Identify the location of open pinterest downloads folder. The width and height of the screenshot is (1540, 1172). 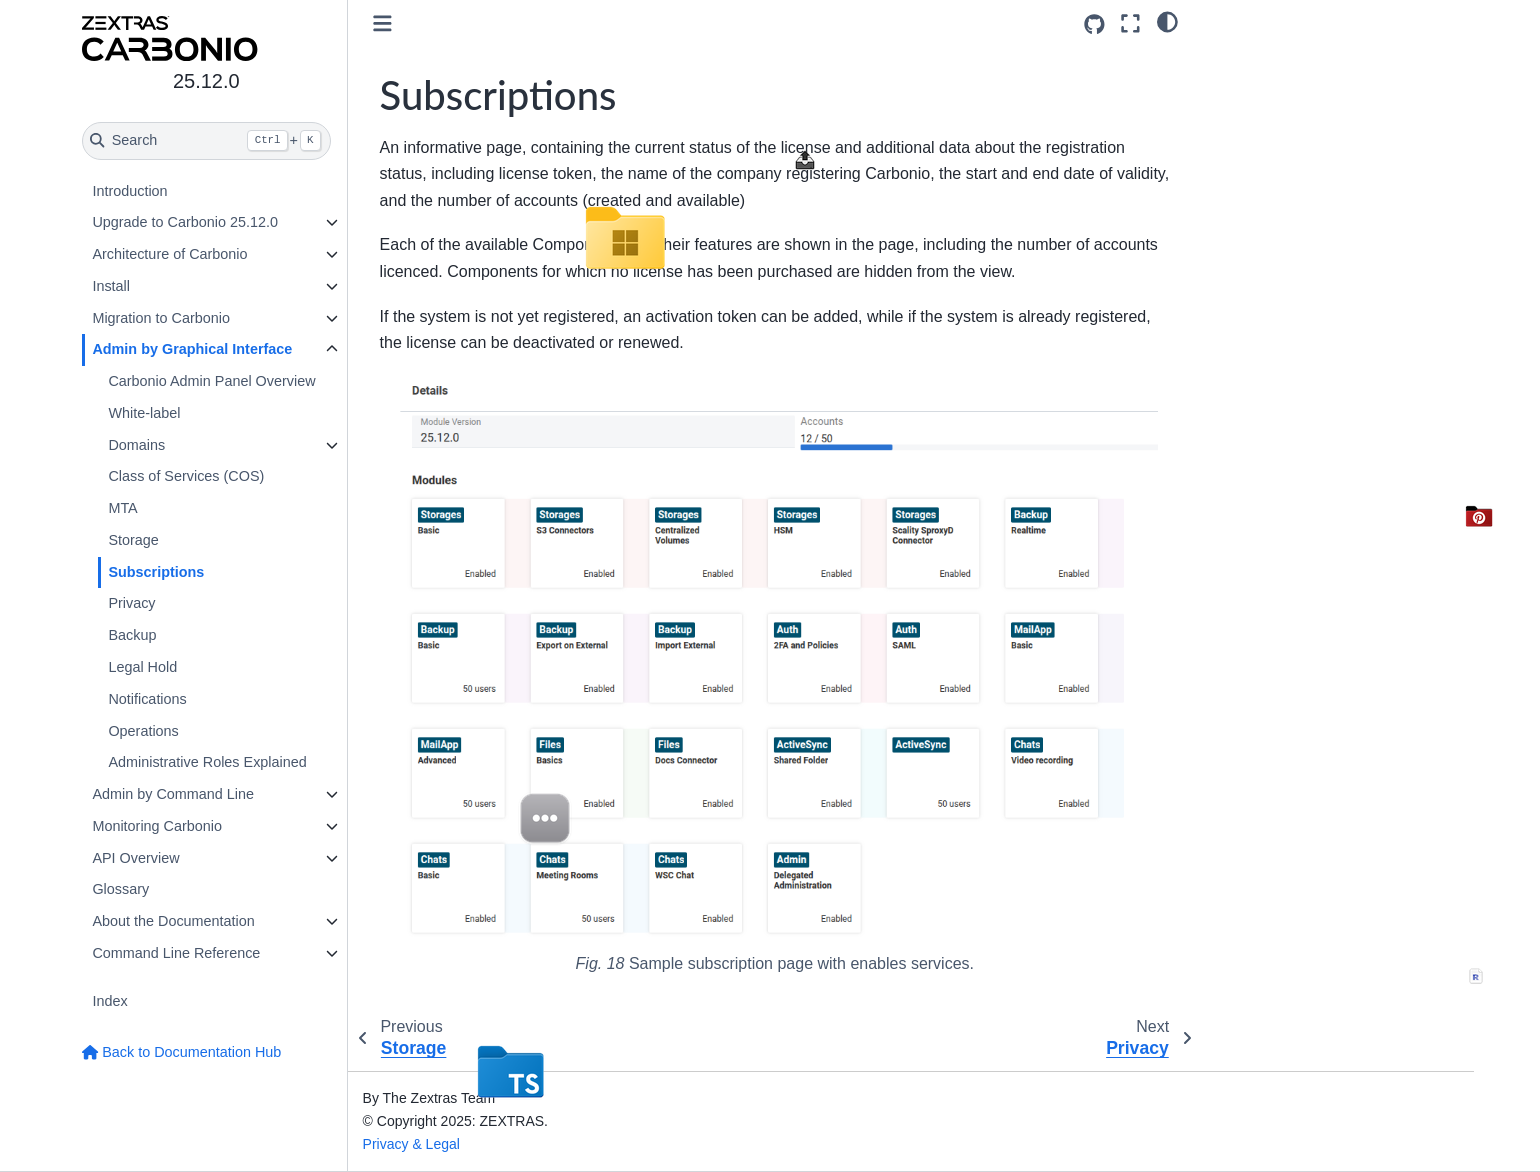
(1479, 517).